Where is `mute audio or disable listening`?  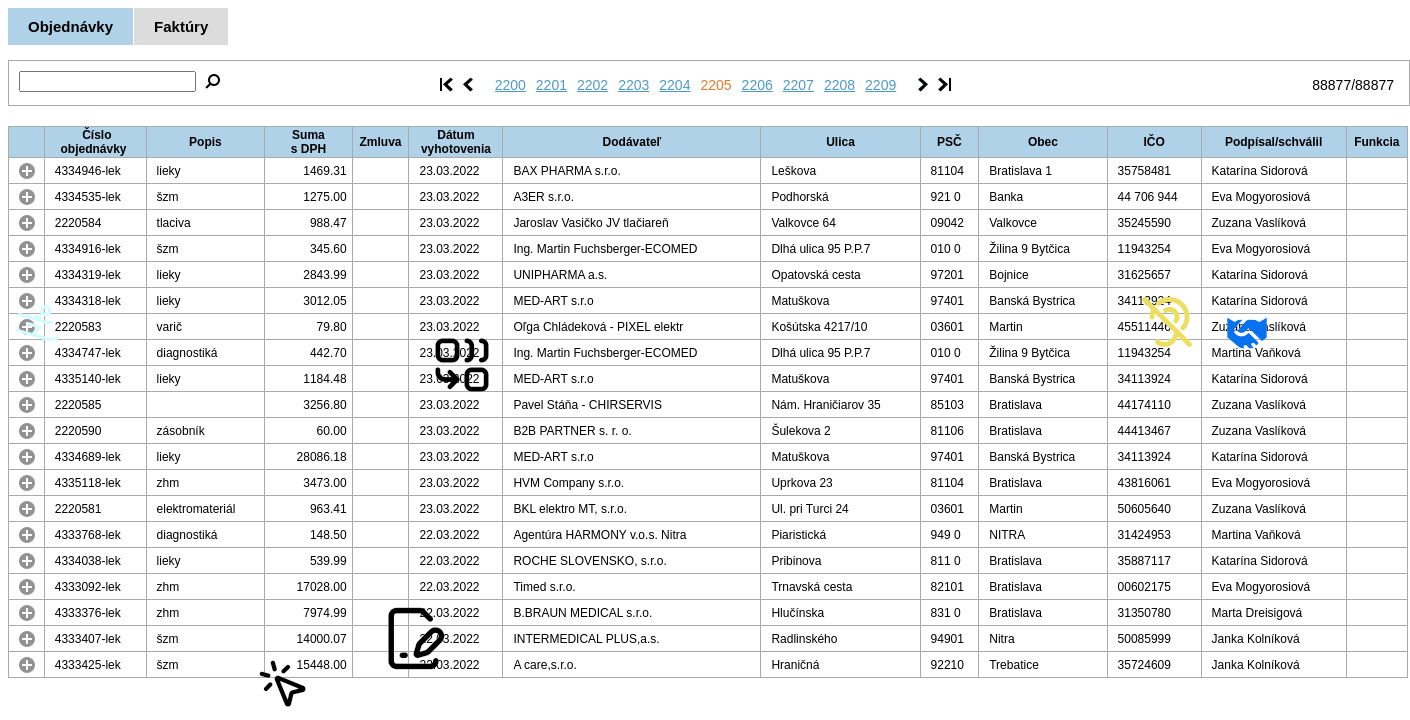
mute audio or disable listening is located at coordinates (1167, 322).